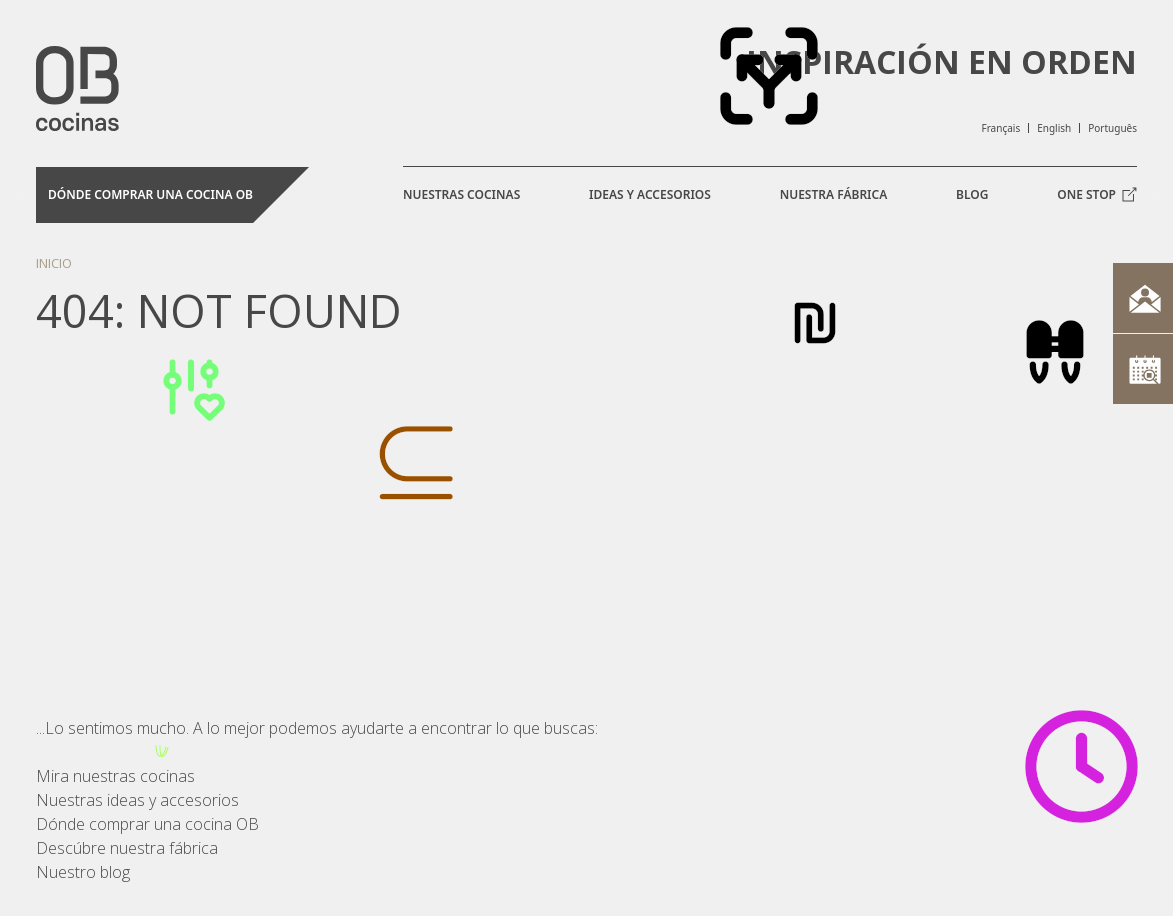  What do you see at coordinates (191, 387) in the screenshot?
I see `customize favorite or liked item settings` at bounding box center [191, 387].